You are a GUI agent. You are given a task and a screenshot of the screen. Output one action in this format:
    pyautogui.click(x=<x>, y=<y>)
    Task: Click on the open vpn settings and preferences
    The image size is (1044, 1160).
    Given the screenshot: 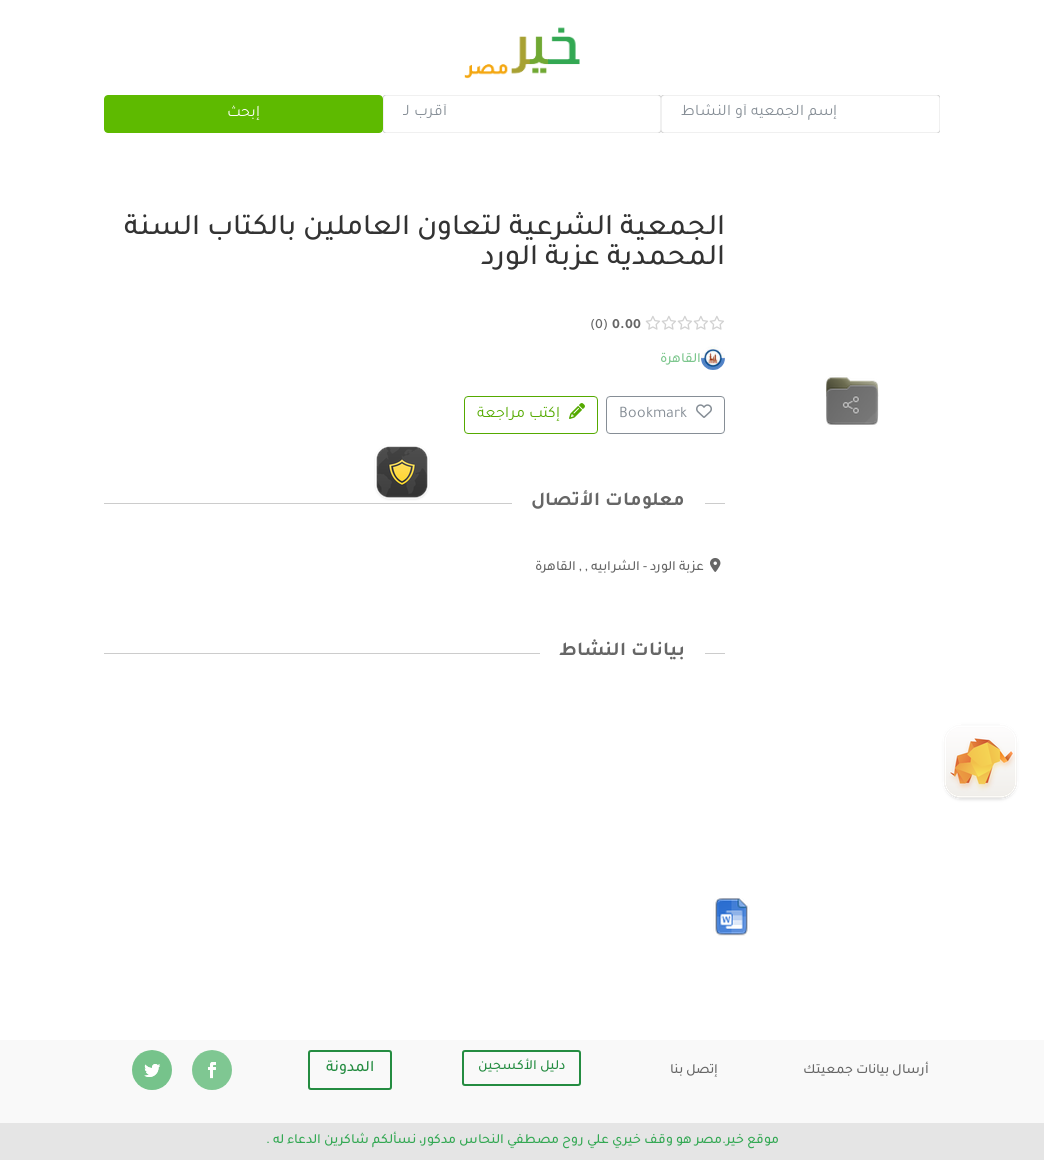 What is the action you would take?
    pyautogui.click(x=402, y=473)
    